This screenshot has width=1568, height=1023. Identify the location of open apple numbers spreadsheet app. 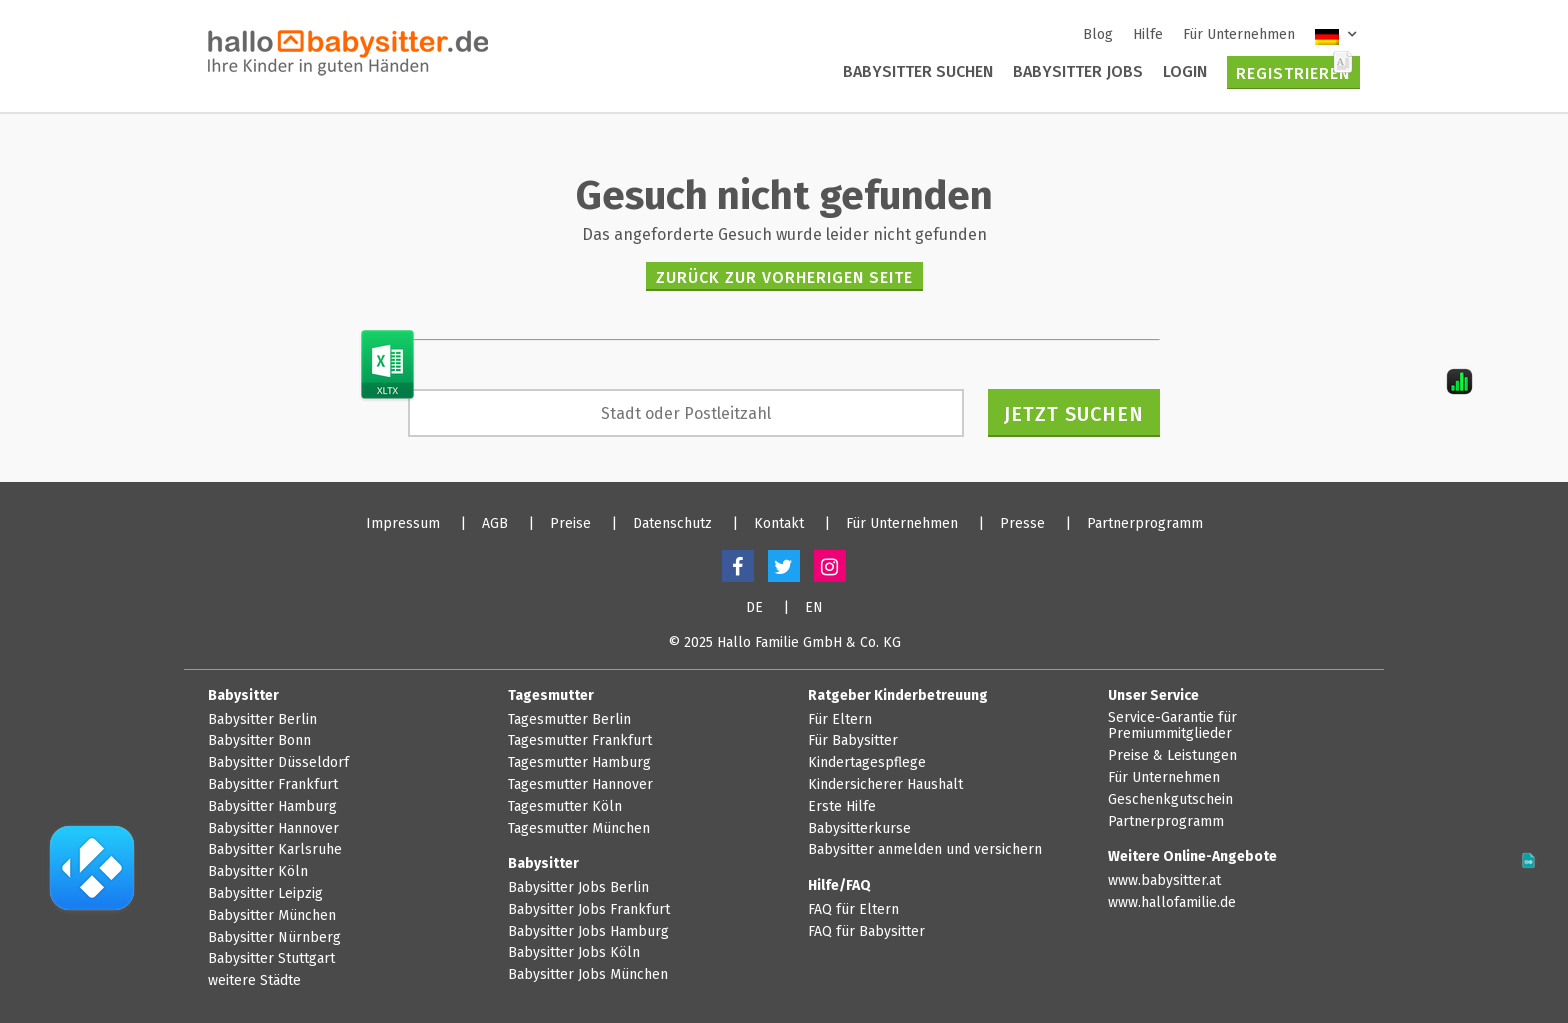
(1459, 381).